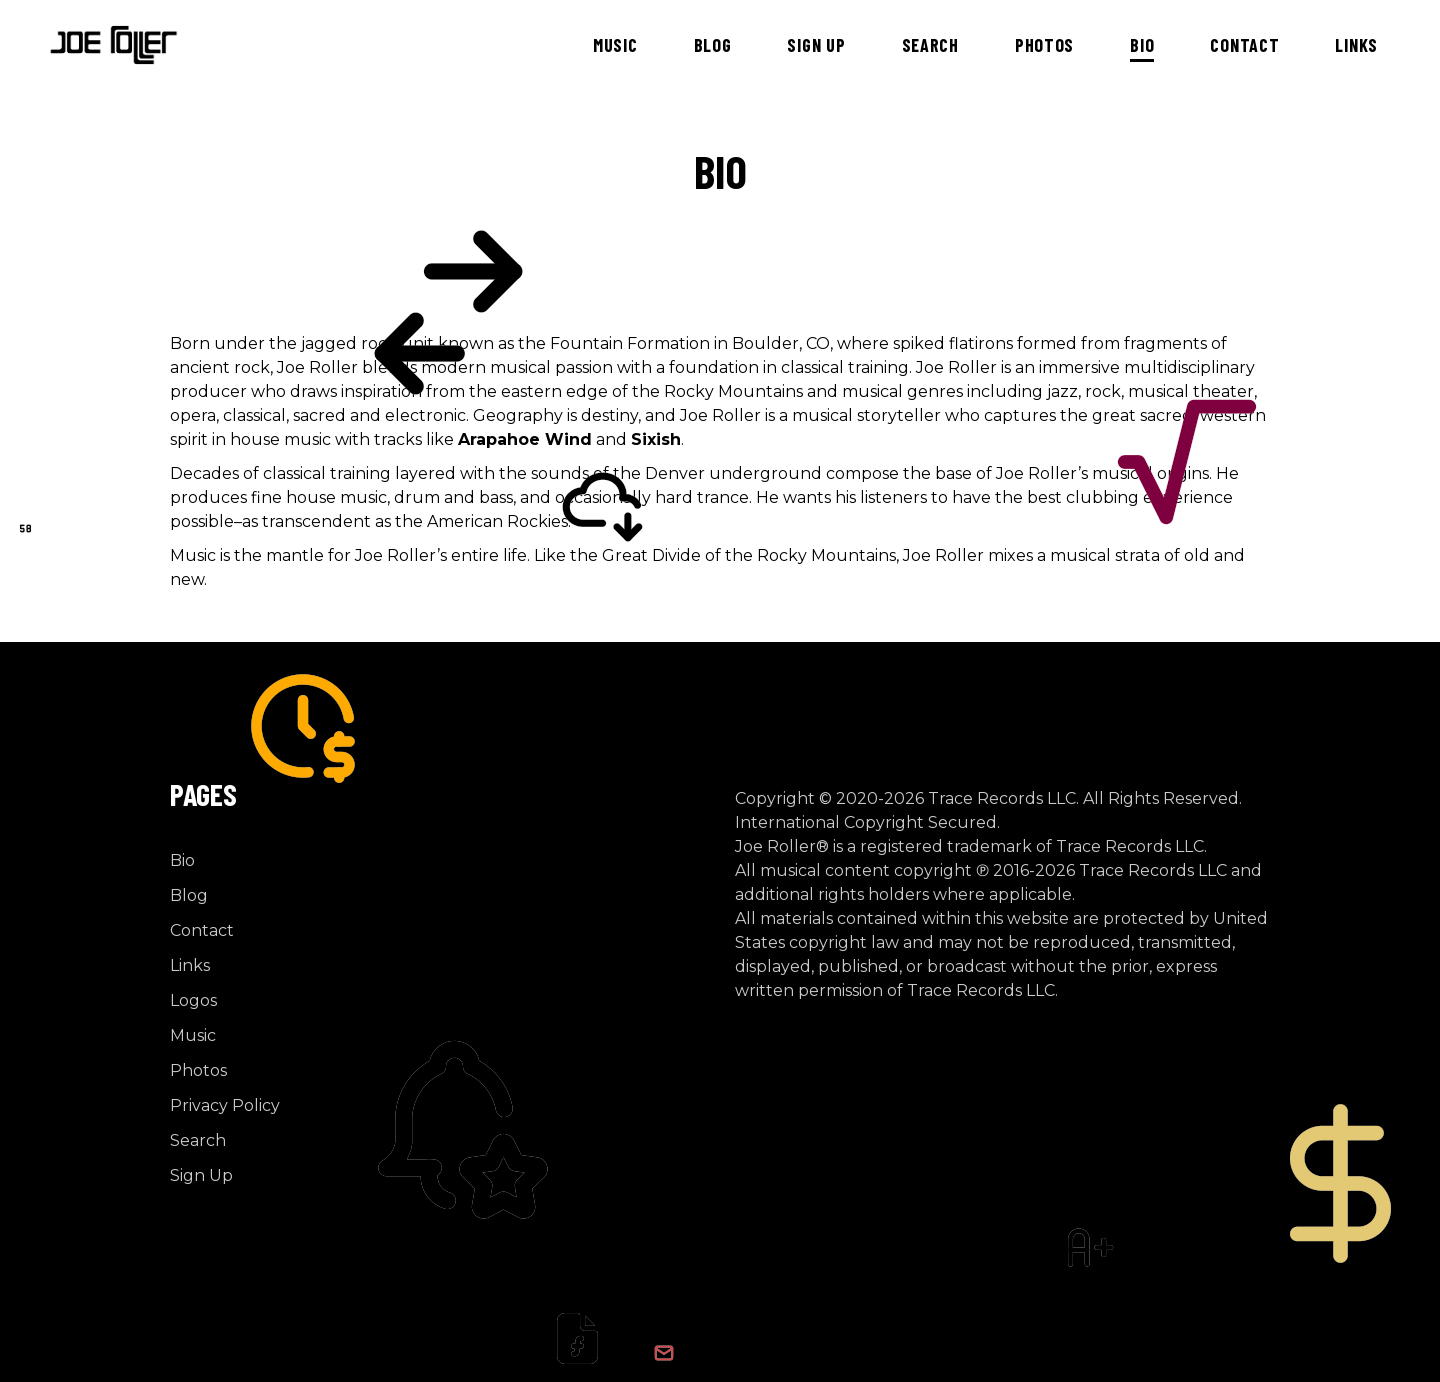  What do you see at coordinates (303, 726) in the screenshot?
I see `view hourly rate or time-based pricing` at bounding box center [303, 726].